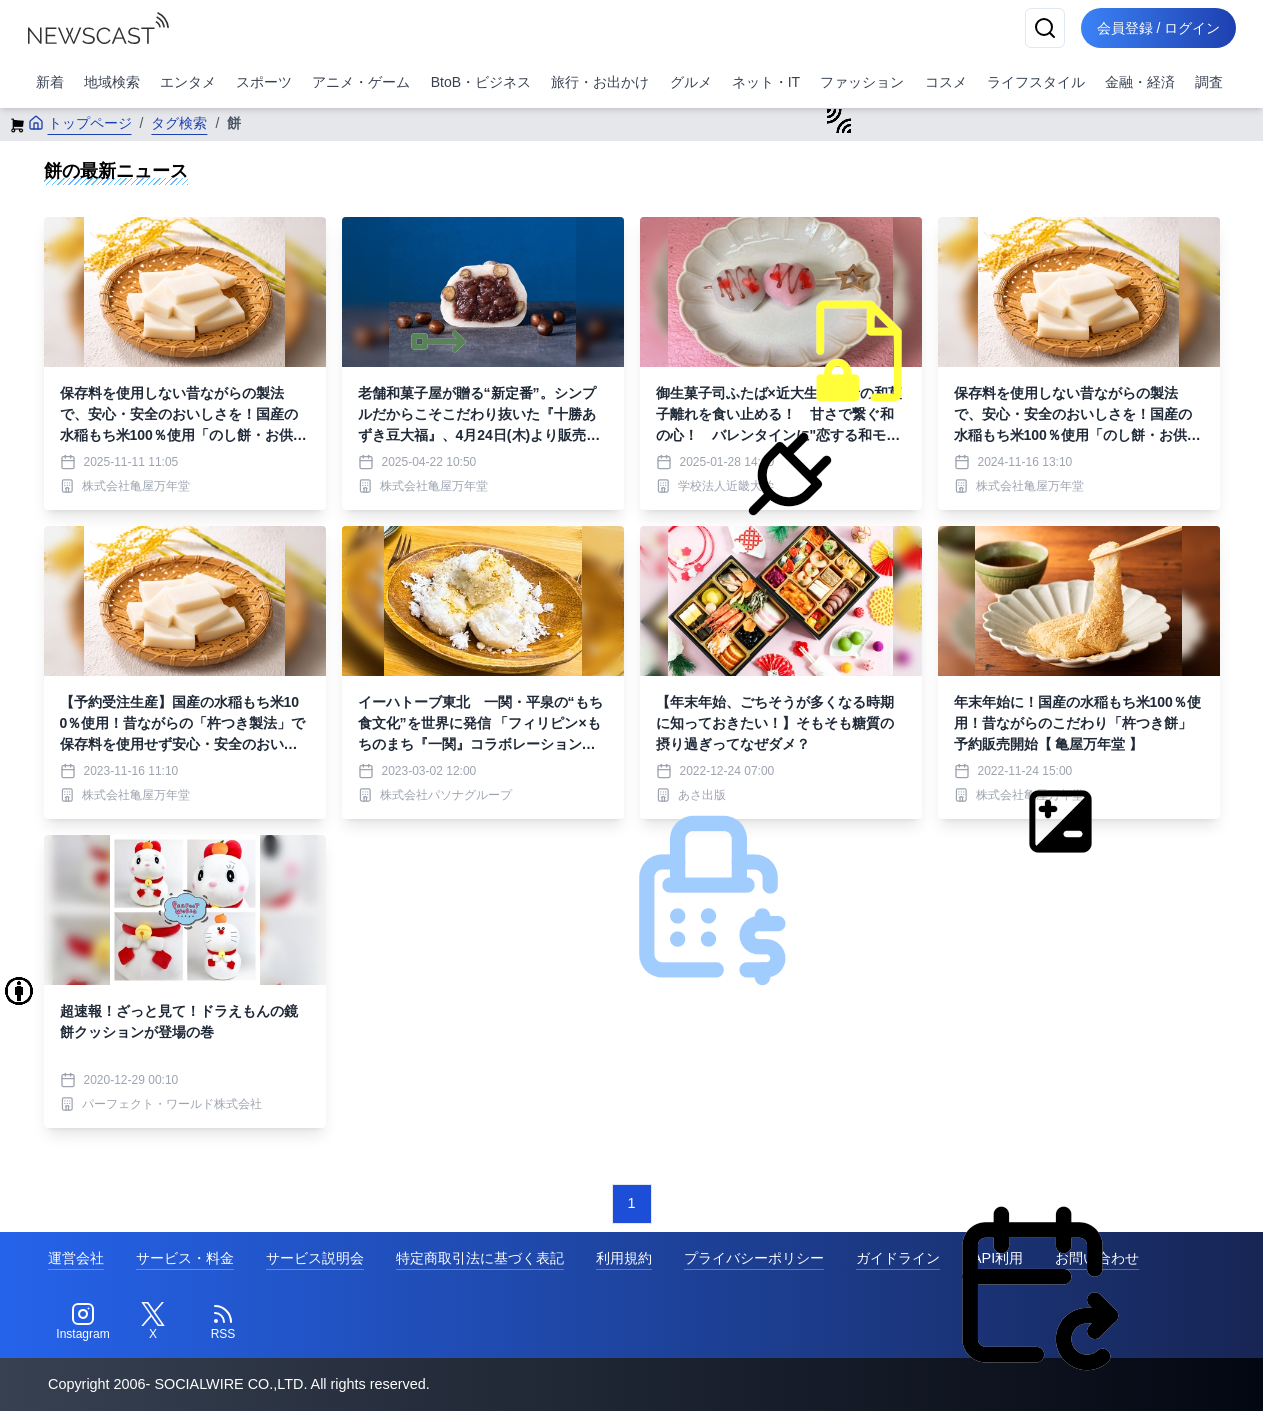  Describe the element at coordinates (1060, 821) in the screenshot. I see `adjust photo exposure settings` at that location.